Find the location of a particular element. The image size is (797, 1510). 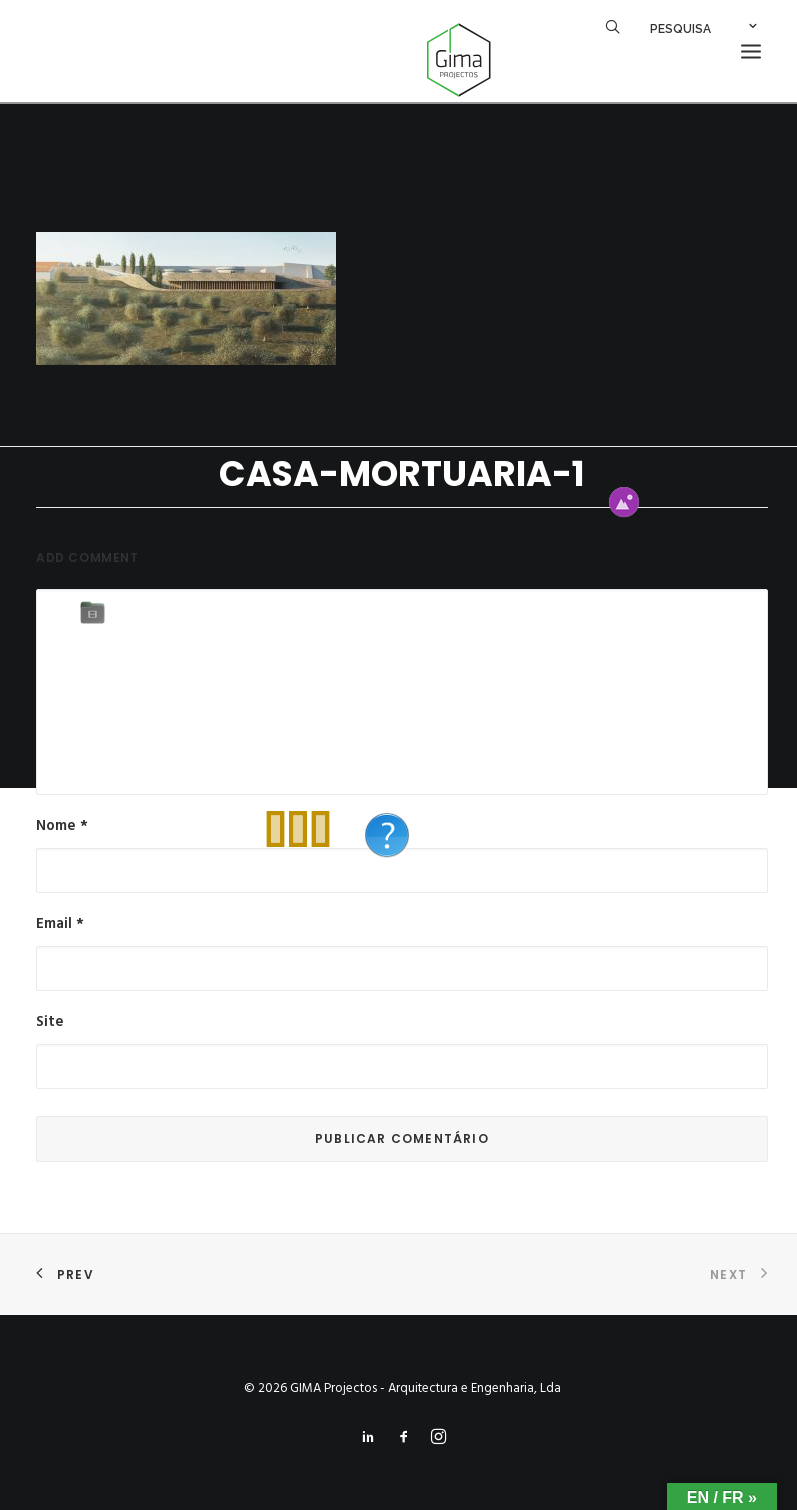

access frequently asked questions is located at coordinates (387, 835).